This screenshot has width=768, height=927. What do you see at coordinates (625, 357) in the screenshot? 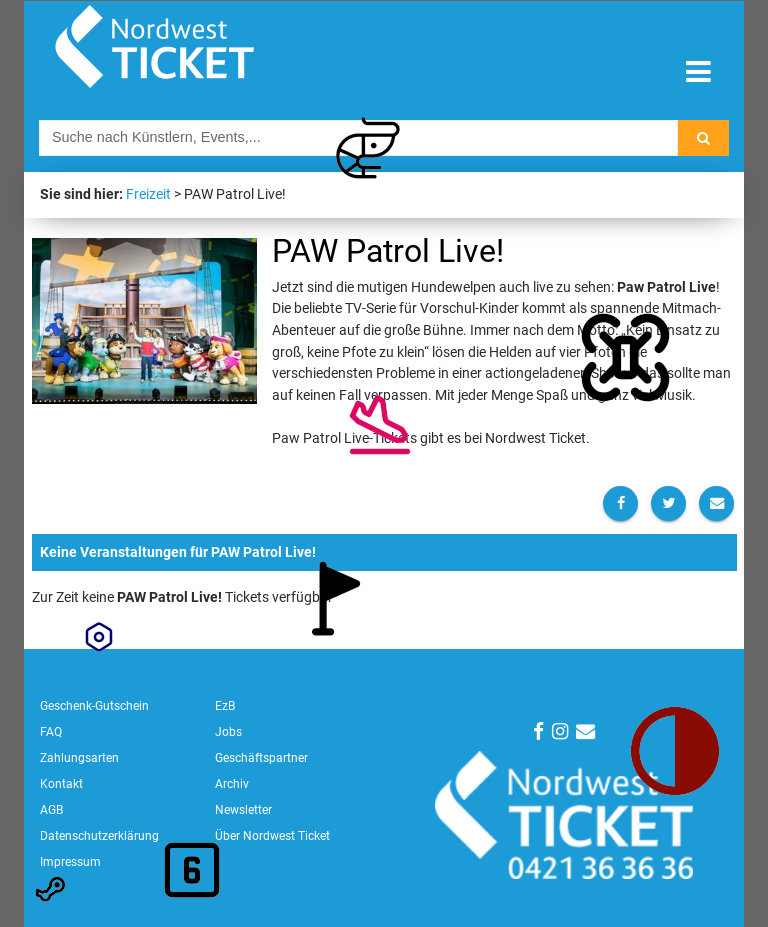
I see `access drone controls` at bounding box center [625, 357].